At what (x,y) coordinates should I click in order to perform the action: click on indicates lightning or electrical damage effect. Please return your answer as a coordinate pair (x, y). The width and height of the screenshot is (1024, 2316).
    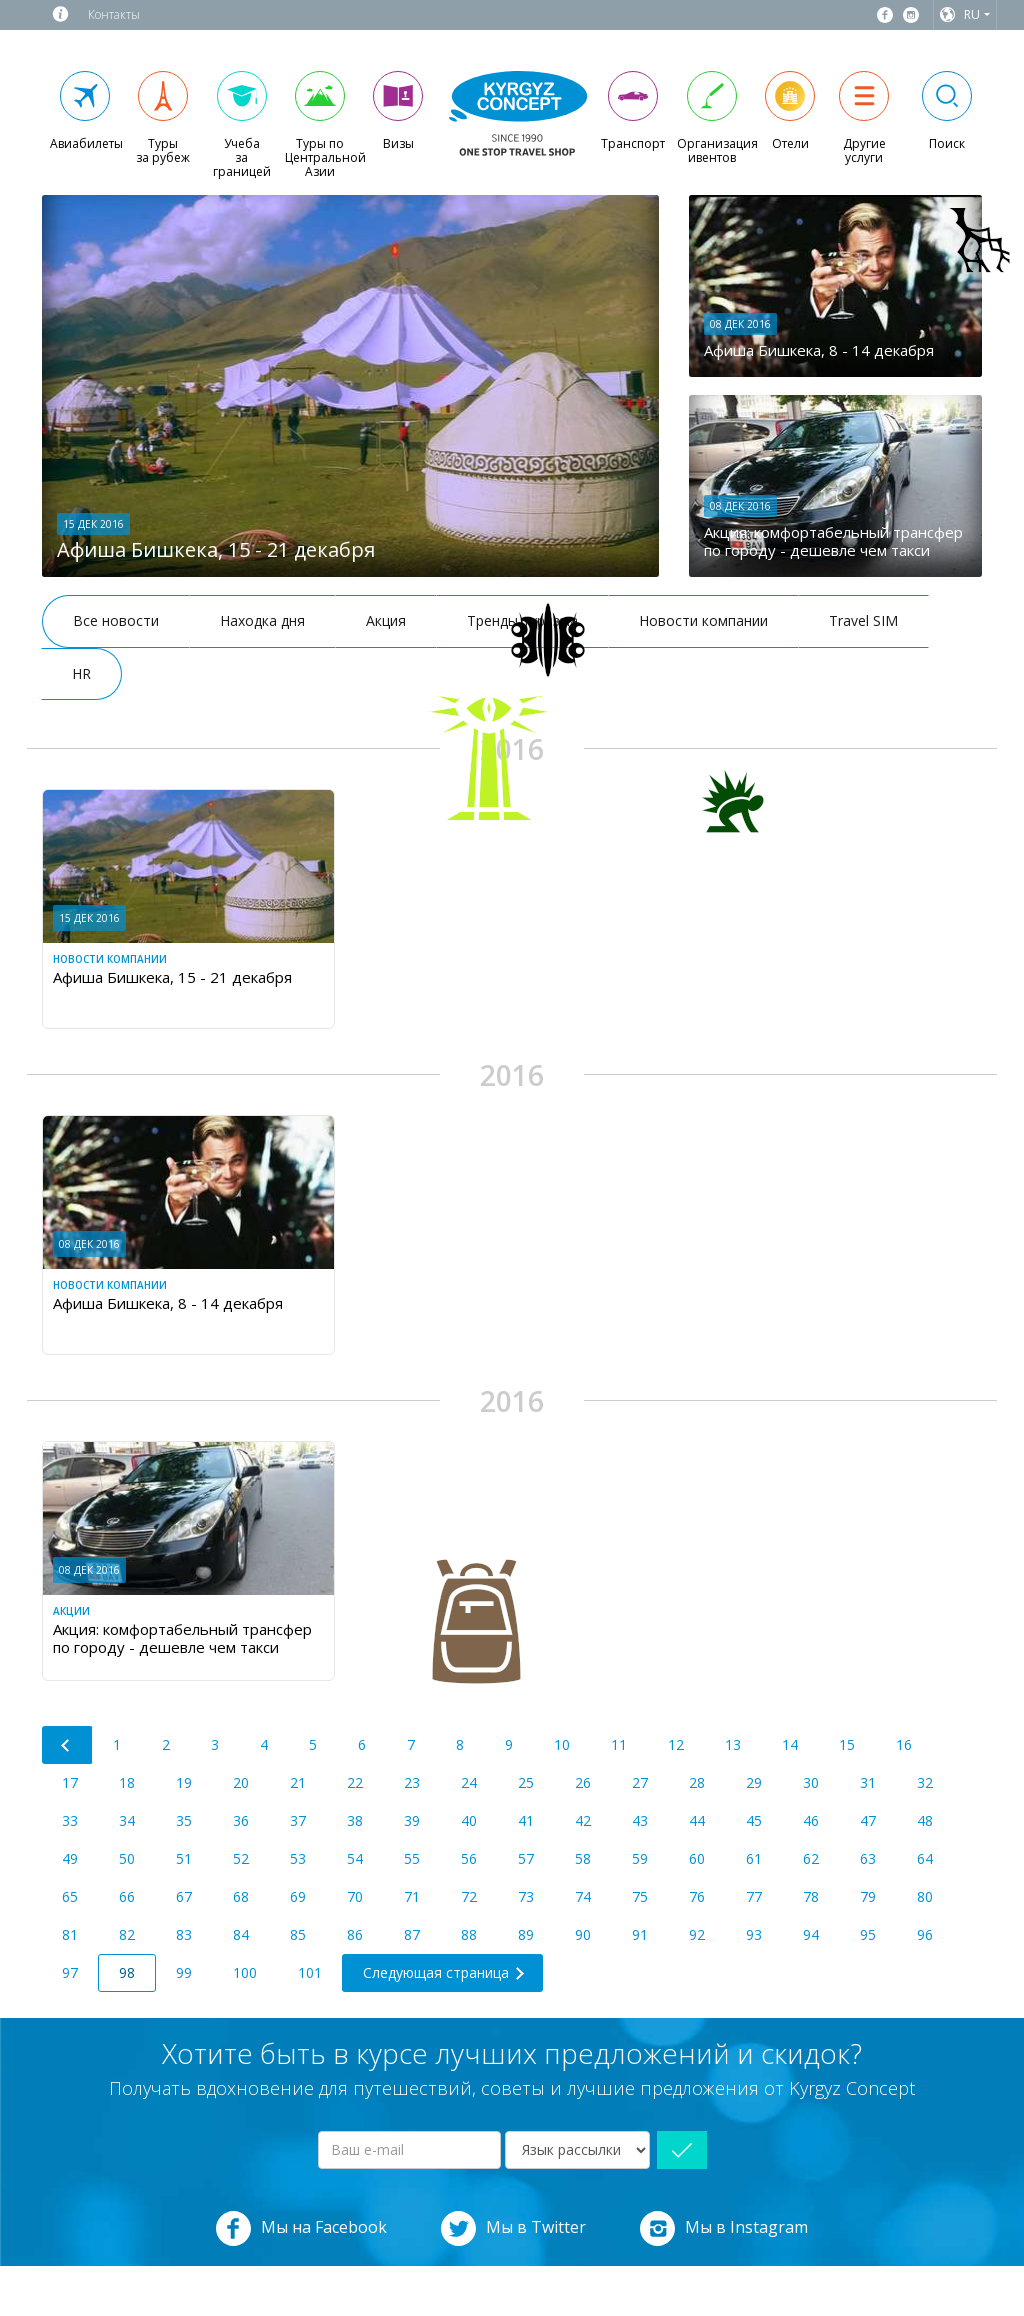
    Looking at the image, I should click on (977, 240).